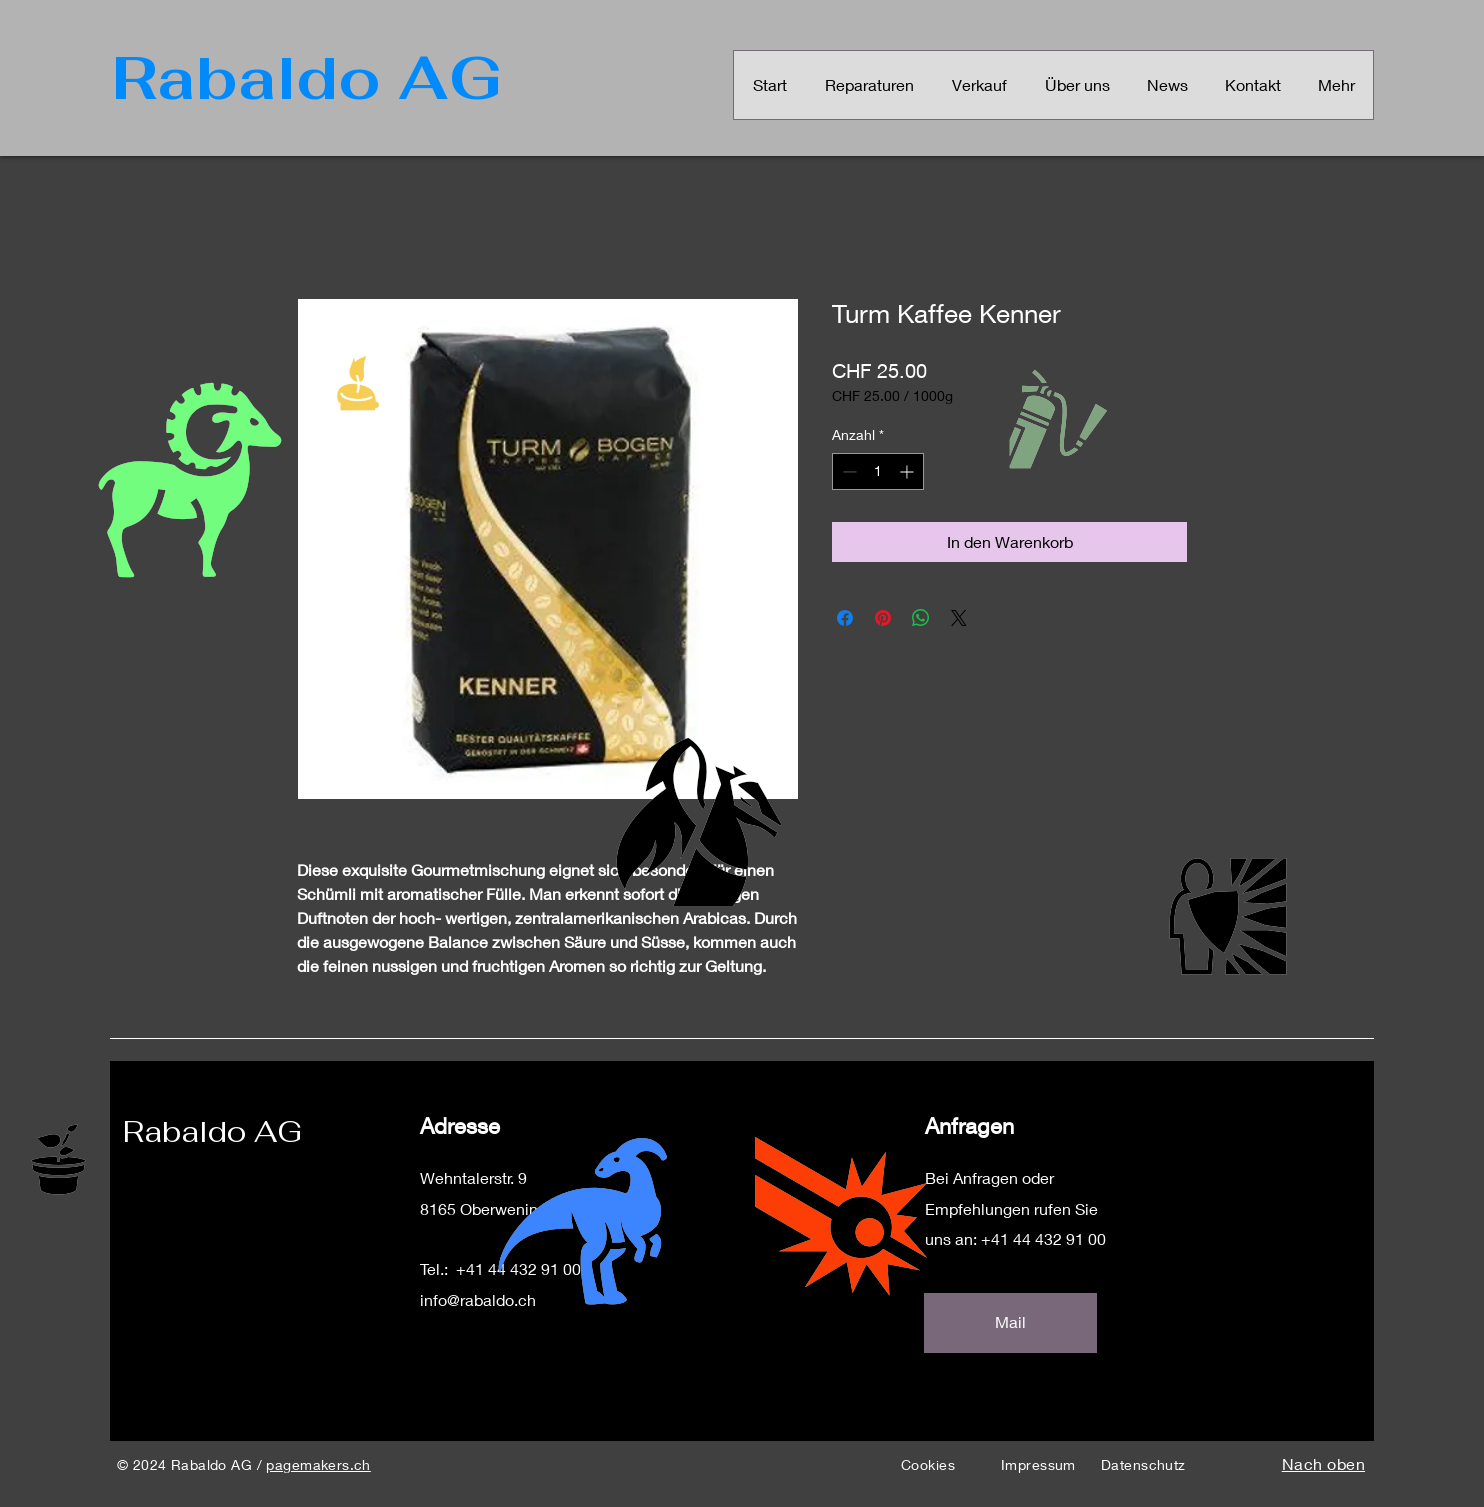  Describe the element at coordinates (190, 480) in the screenshot. I see `represents the Aries zodiac sign` at that location.